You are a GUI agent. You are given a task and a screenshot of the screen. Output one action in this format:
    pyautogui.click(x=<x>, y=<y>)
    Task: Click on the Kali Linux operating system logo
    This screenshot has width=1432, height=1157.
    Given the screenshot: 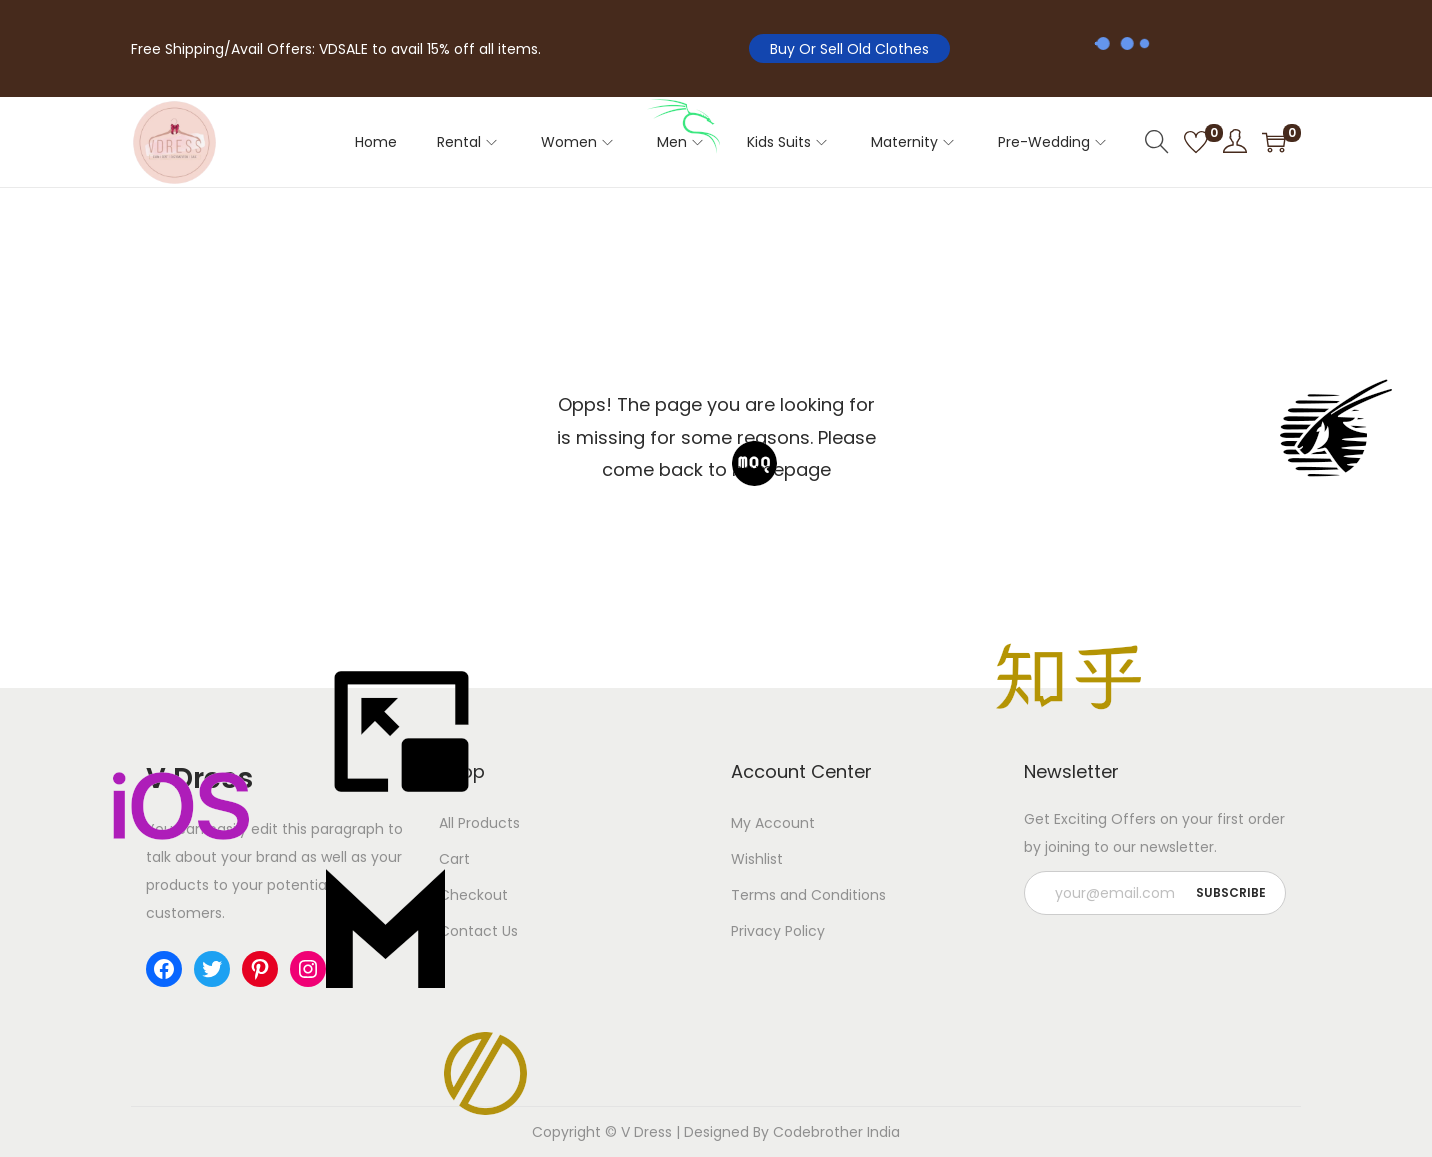 What is the action you would take?
    pyautogui.click(x=683, y=126)
    